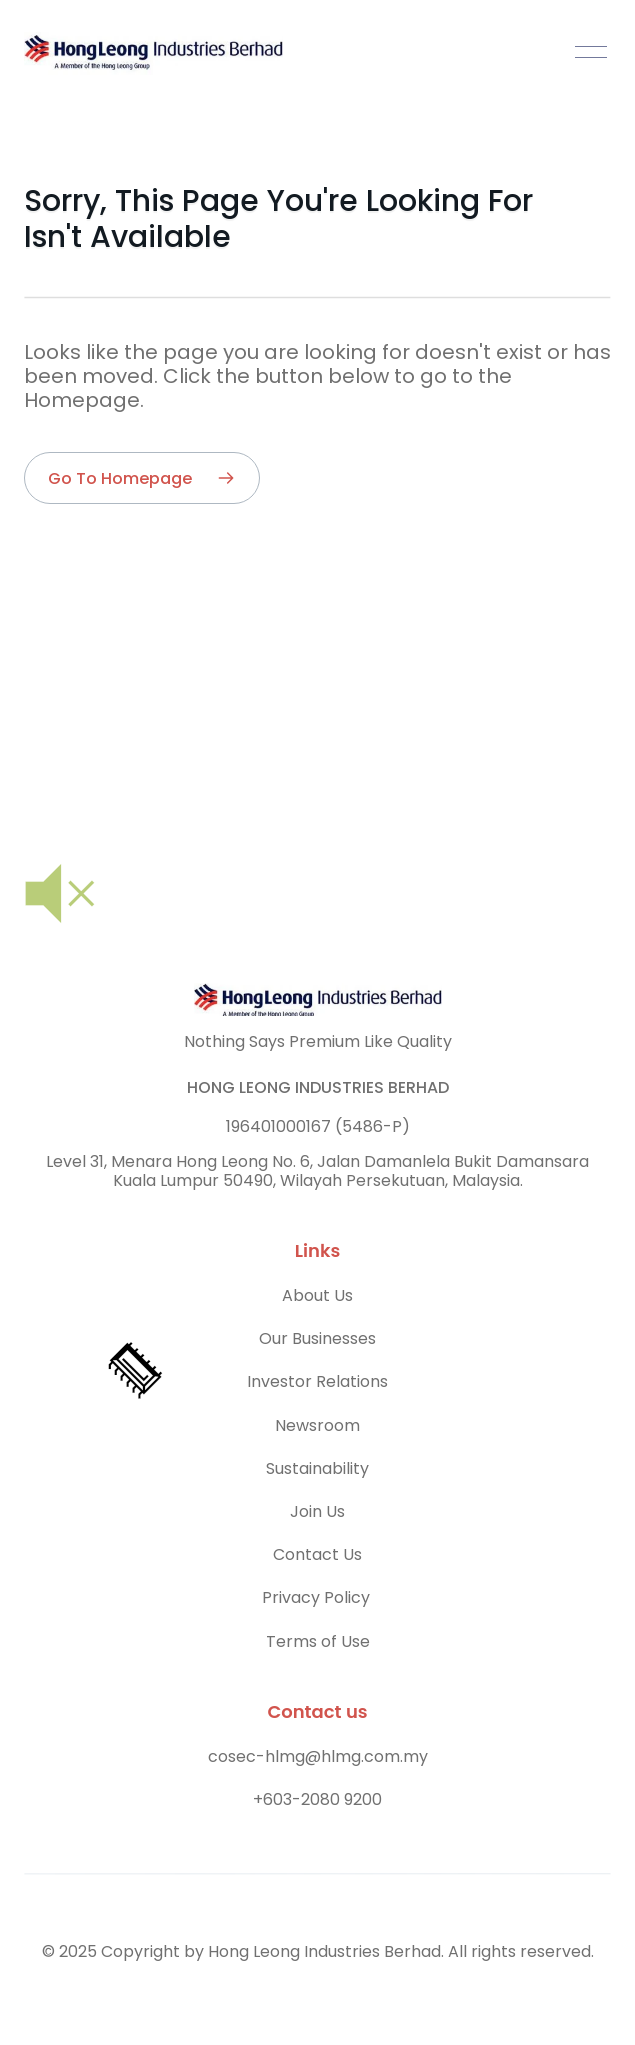 Image resolution: width=635 pixels, height=2045 pixels. What do you see at coordinates (135, 1370) in the screenshot?
I see `view system memory or RAM usage` at bounding box center [135, 1370].